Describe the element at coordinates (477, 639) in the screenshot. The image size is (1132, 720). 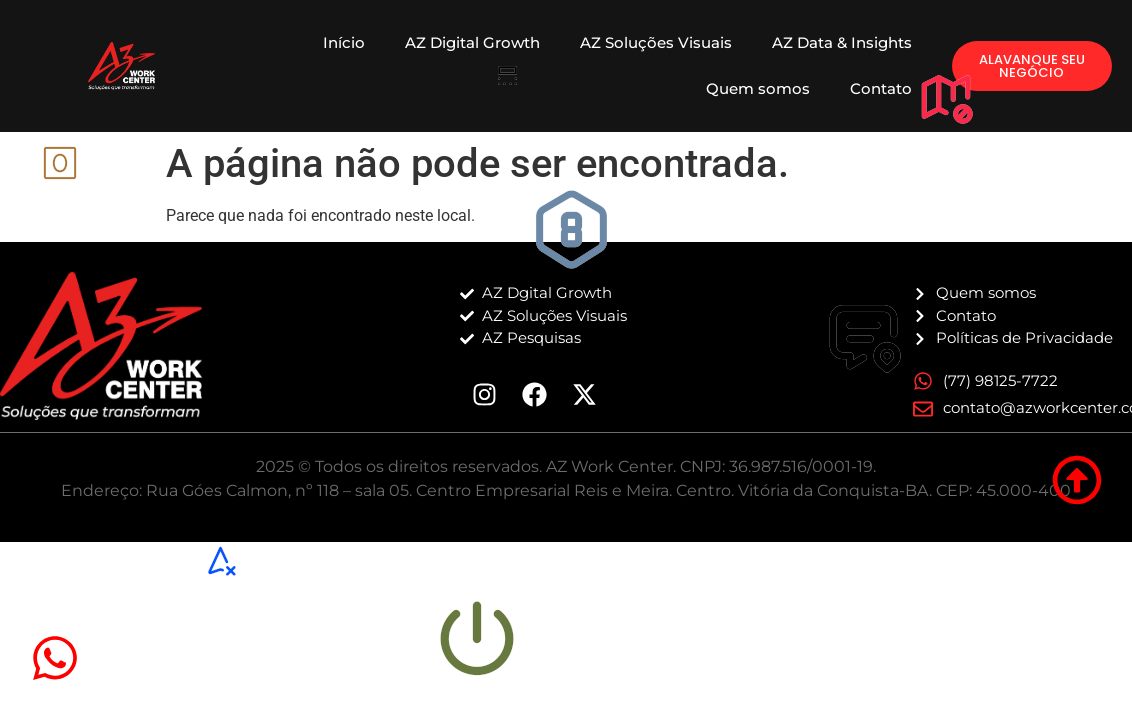
I see `turn device on or off` at that location.